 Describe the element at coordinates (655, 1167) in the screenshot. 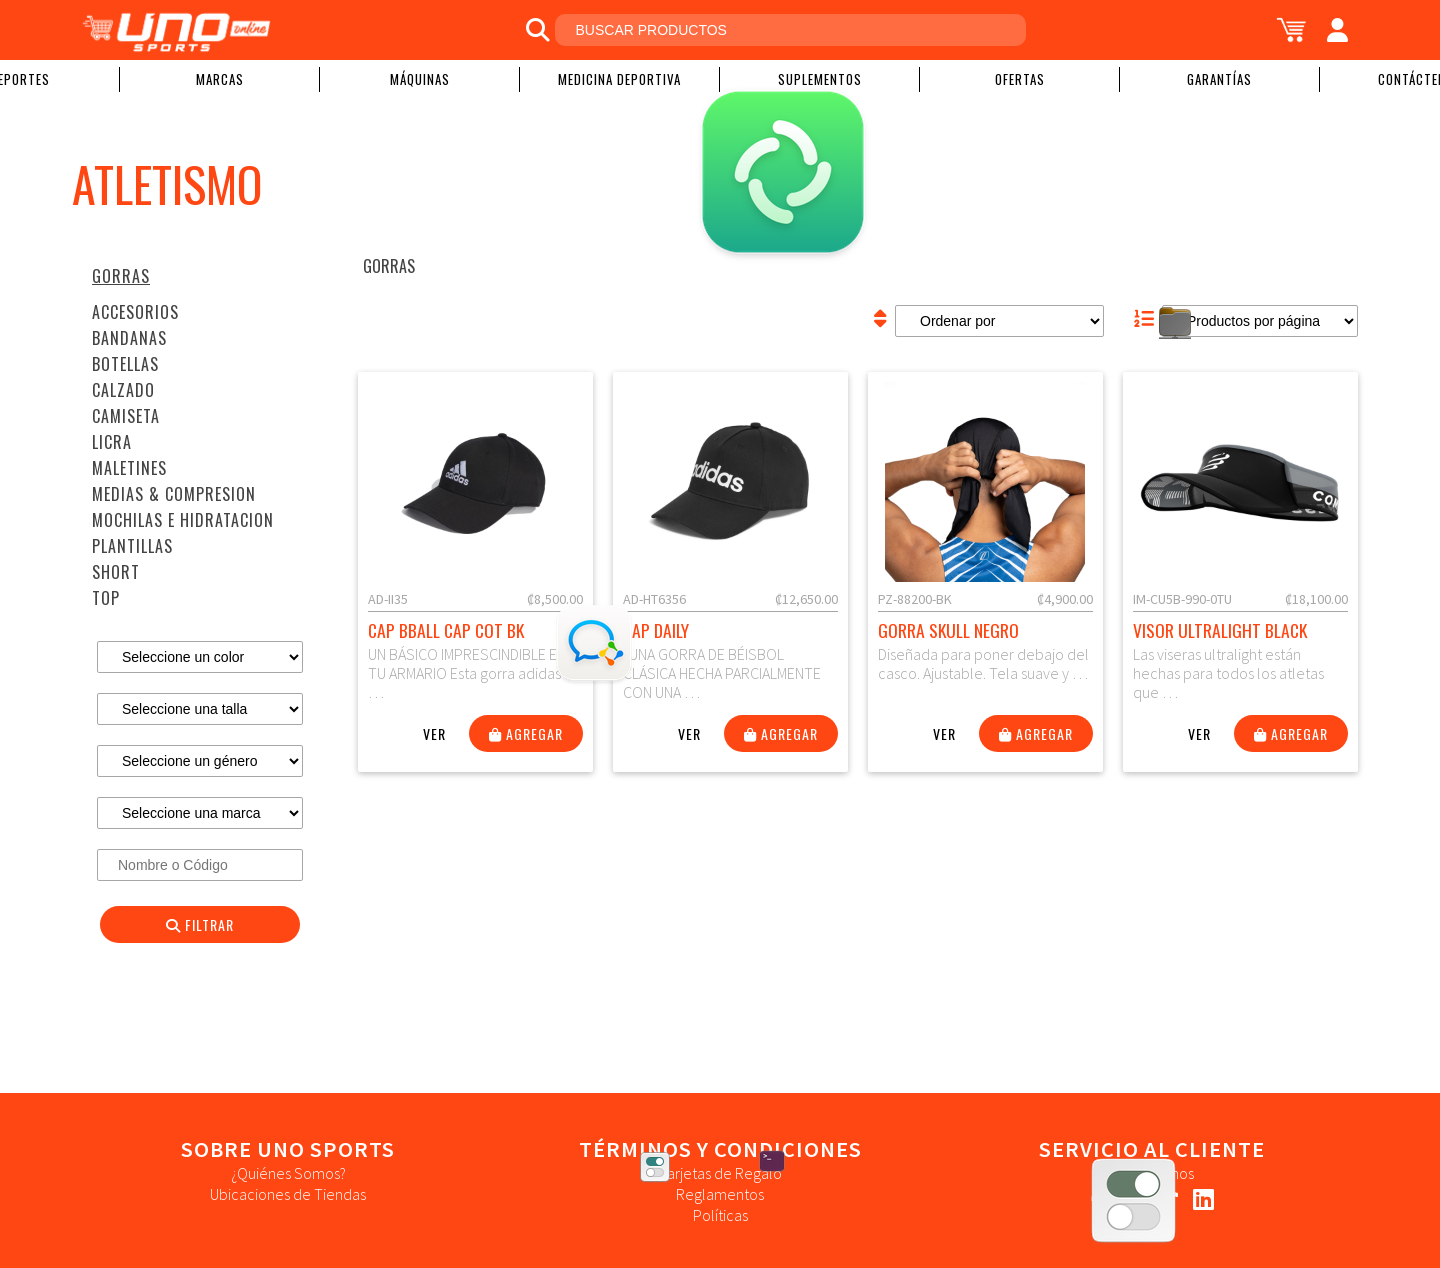

I see `open unity tweak tool settings` at that location.